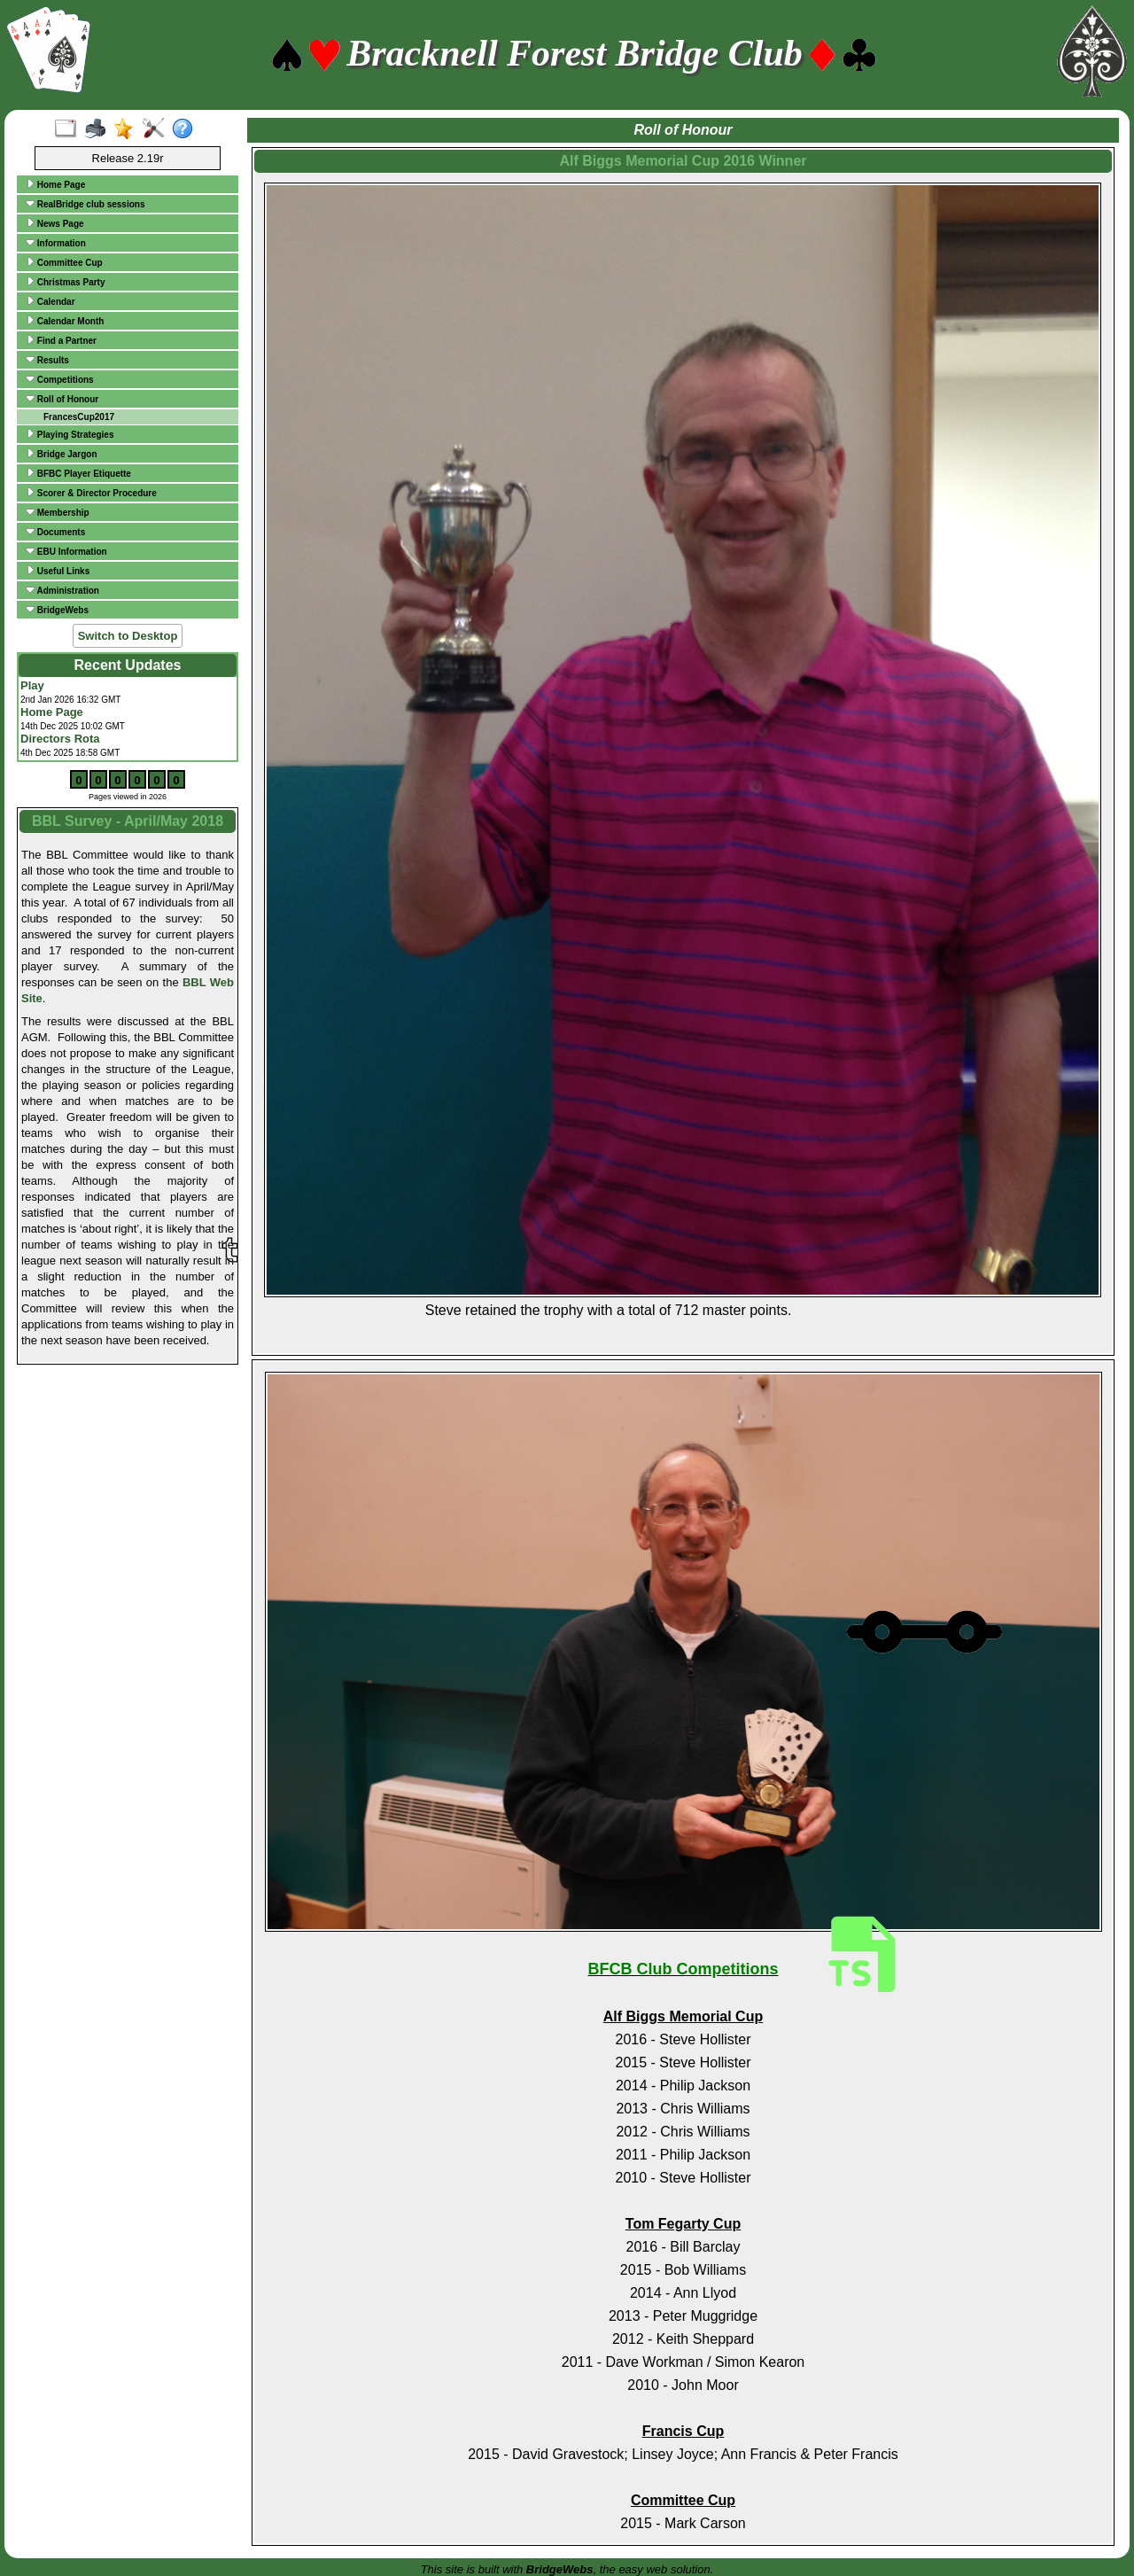  Describe the element at coordinates (924, 1631) in the screenshot. I see `indicates a closed circuit or active connection` at that location.